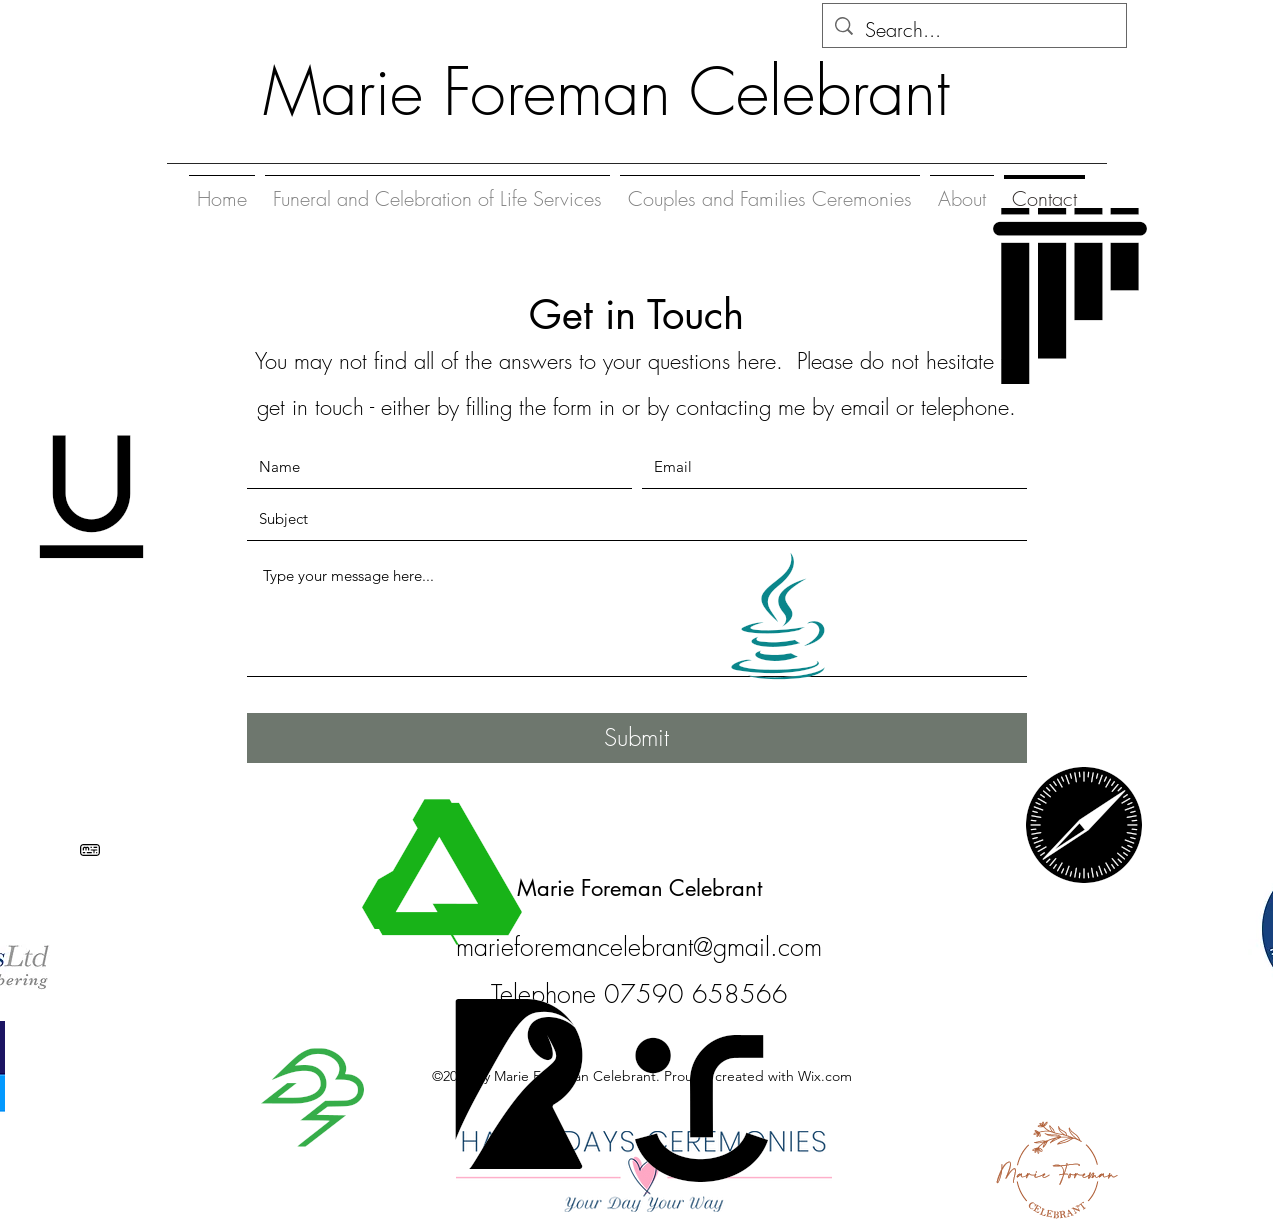 Image resolution: width=1273 pixels, height=1232 pixels. I want to click on rezgo booking platform logo, so click(701, 1108).